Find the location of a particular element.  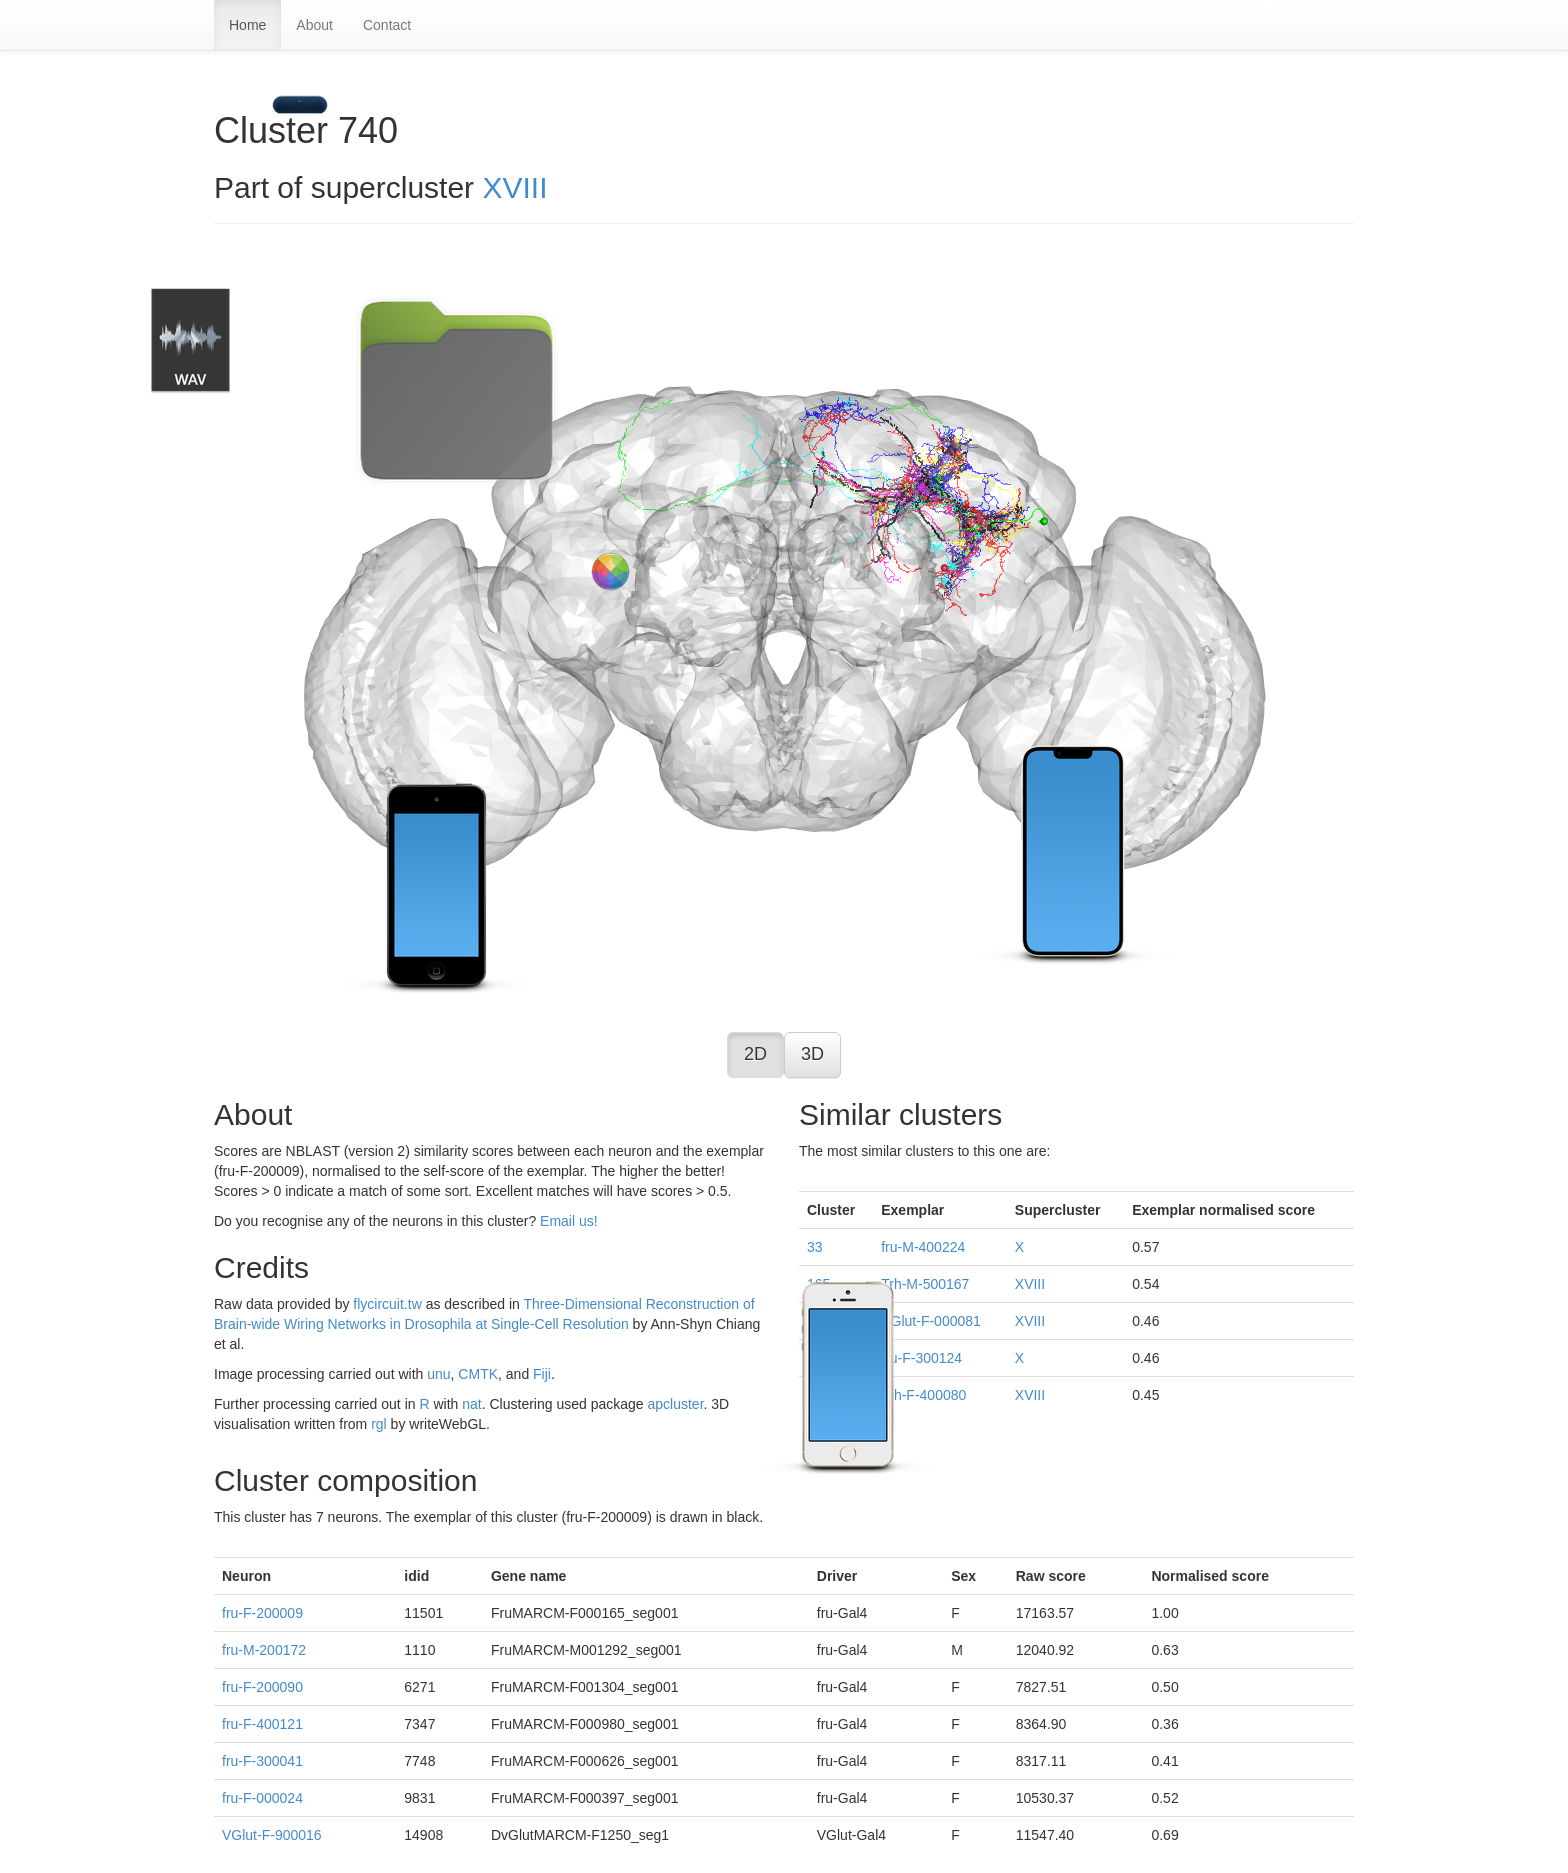

connect to bluetooth speaker is located at coordinates (300, 105).